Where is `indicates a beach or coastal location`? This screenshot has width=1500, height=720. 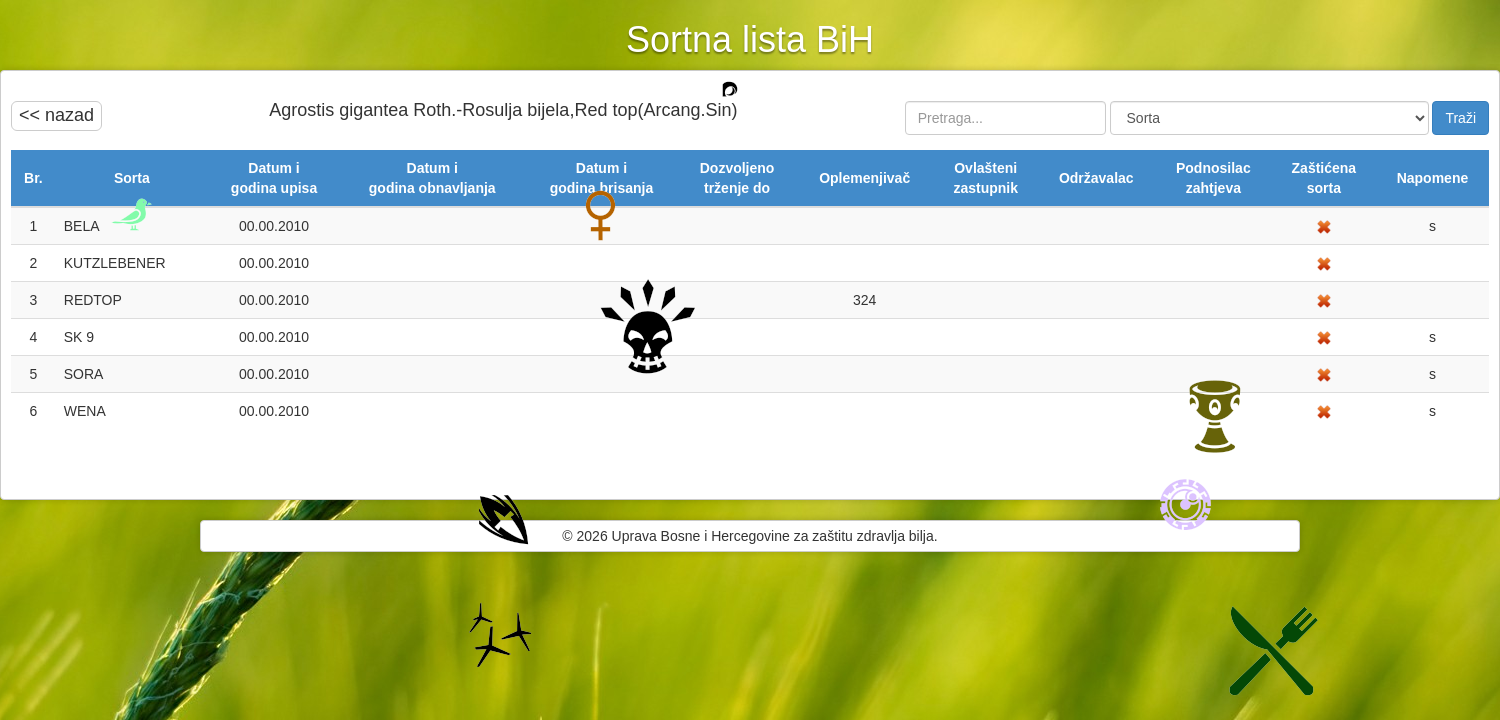
indicates a beach or coastal location is located at coordinates (131, 214).